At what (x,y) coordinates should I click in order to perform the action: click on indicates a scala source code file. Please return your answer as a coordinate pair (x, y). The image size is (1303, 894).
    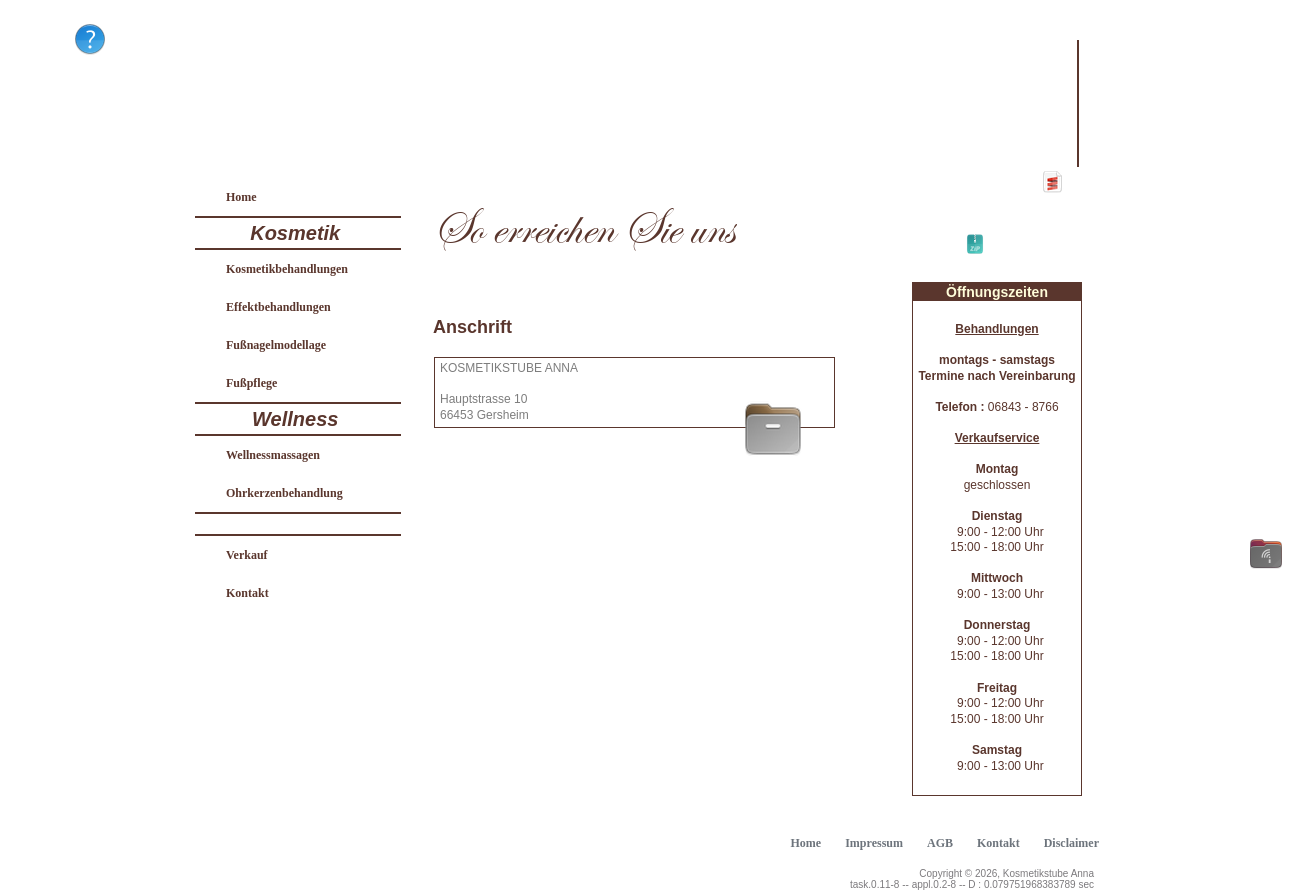
    Looking at the image, I should click on (1052, 181).